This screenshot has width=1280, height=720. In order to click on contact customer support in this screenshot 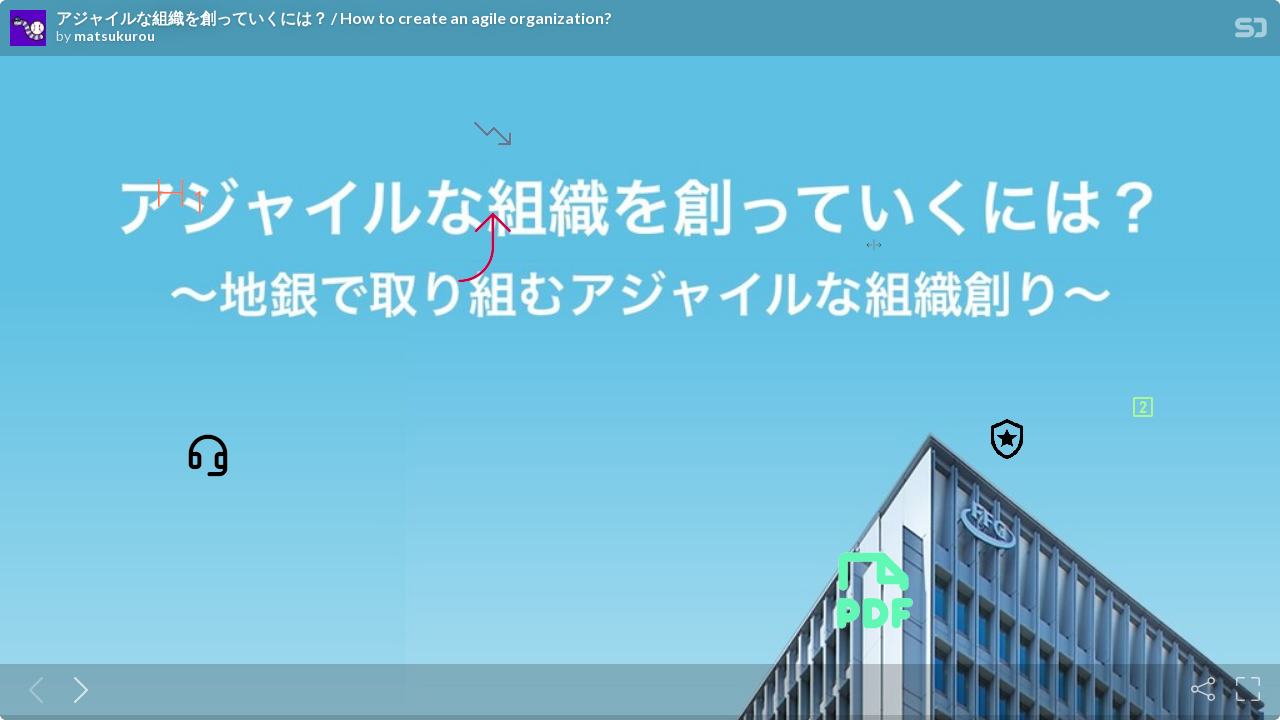, I will do `click(208, 454)`.